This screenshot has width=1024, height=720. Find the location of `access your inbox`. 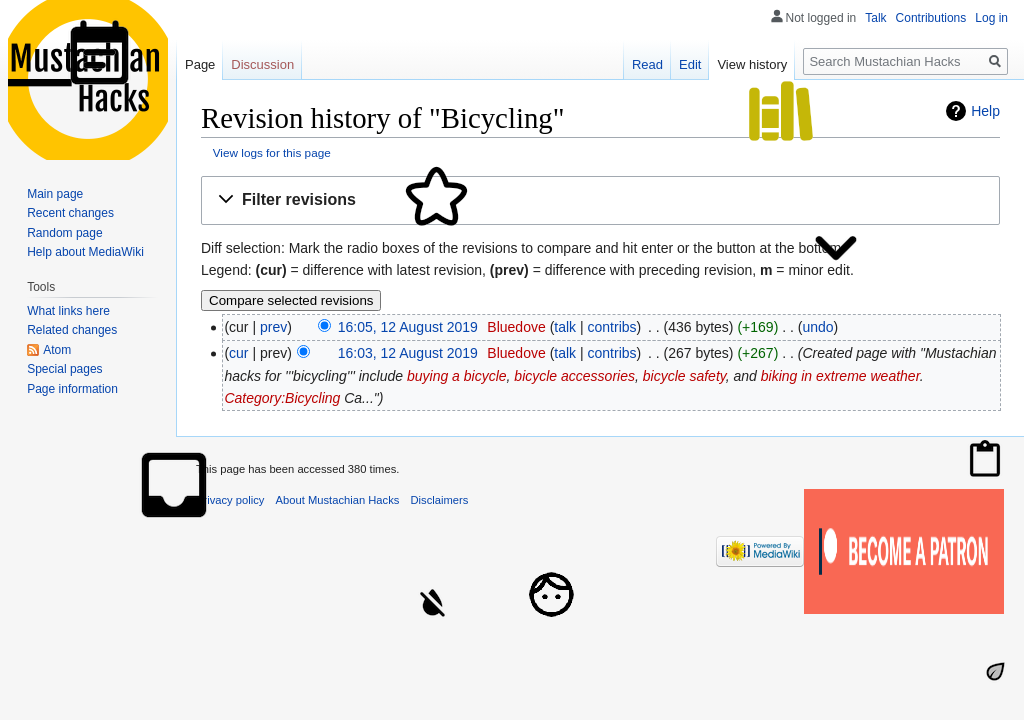

access your inbox is located at coordinates (174, 485).